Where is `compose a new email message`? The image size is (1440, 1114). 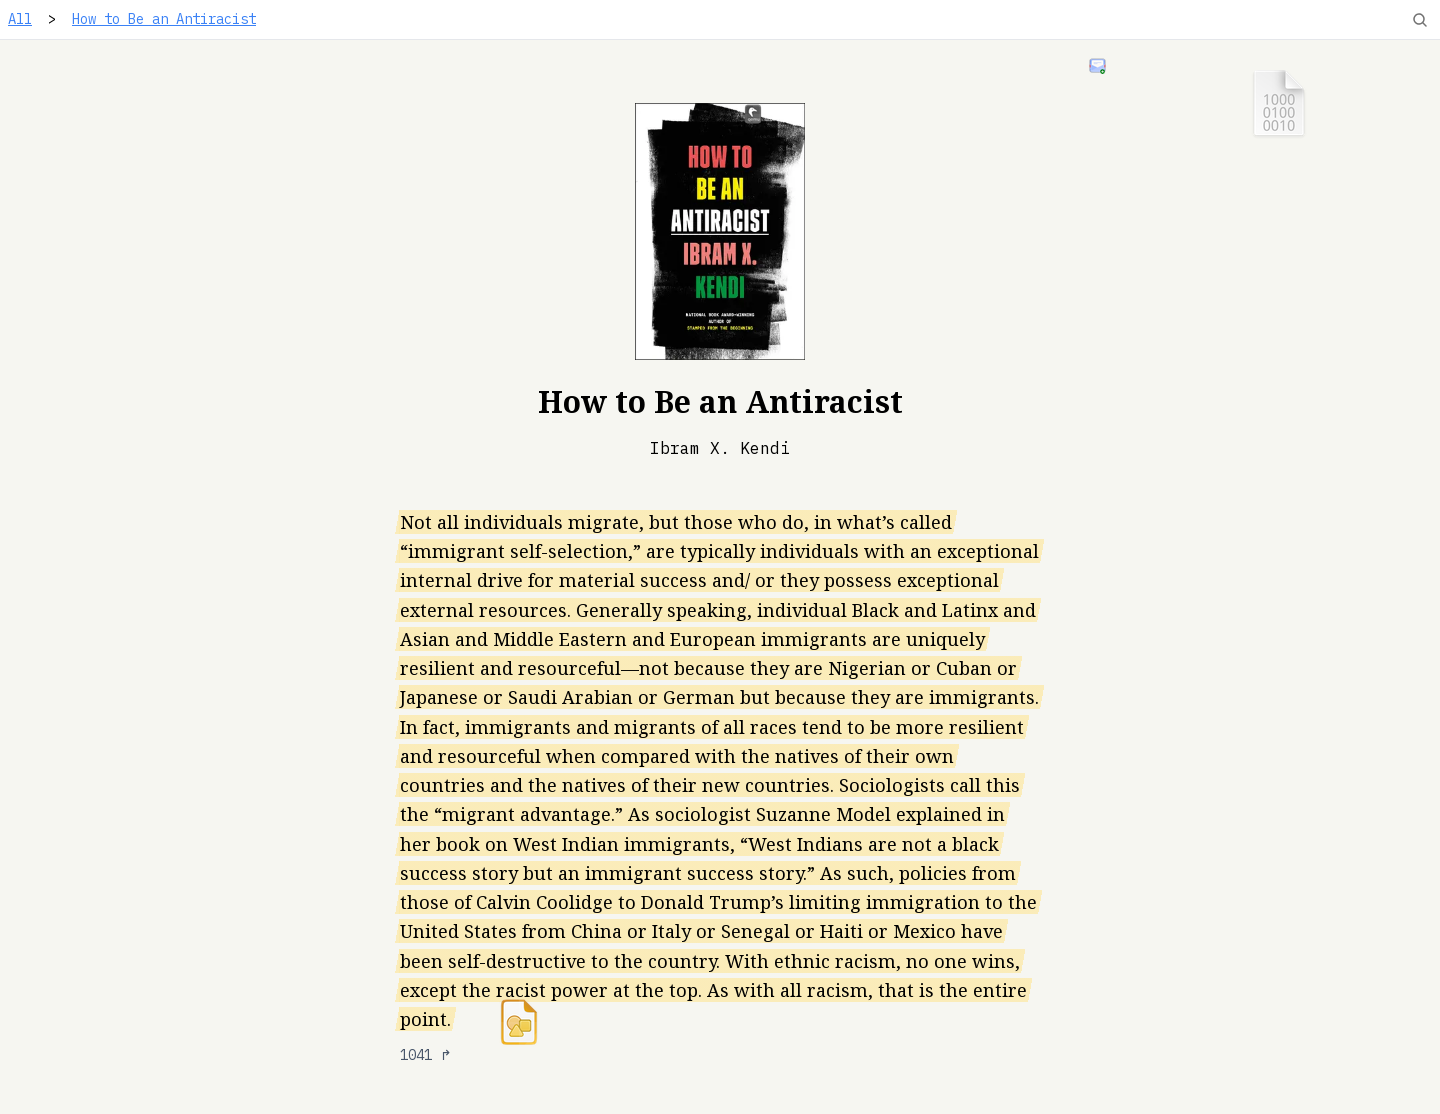
compose a new email message is located at coordinates (1097, 65).